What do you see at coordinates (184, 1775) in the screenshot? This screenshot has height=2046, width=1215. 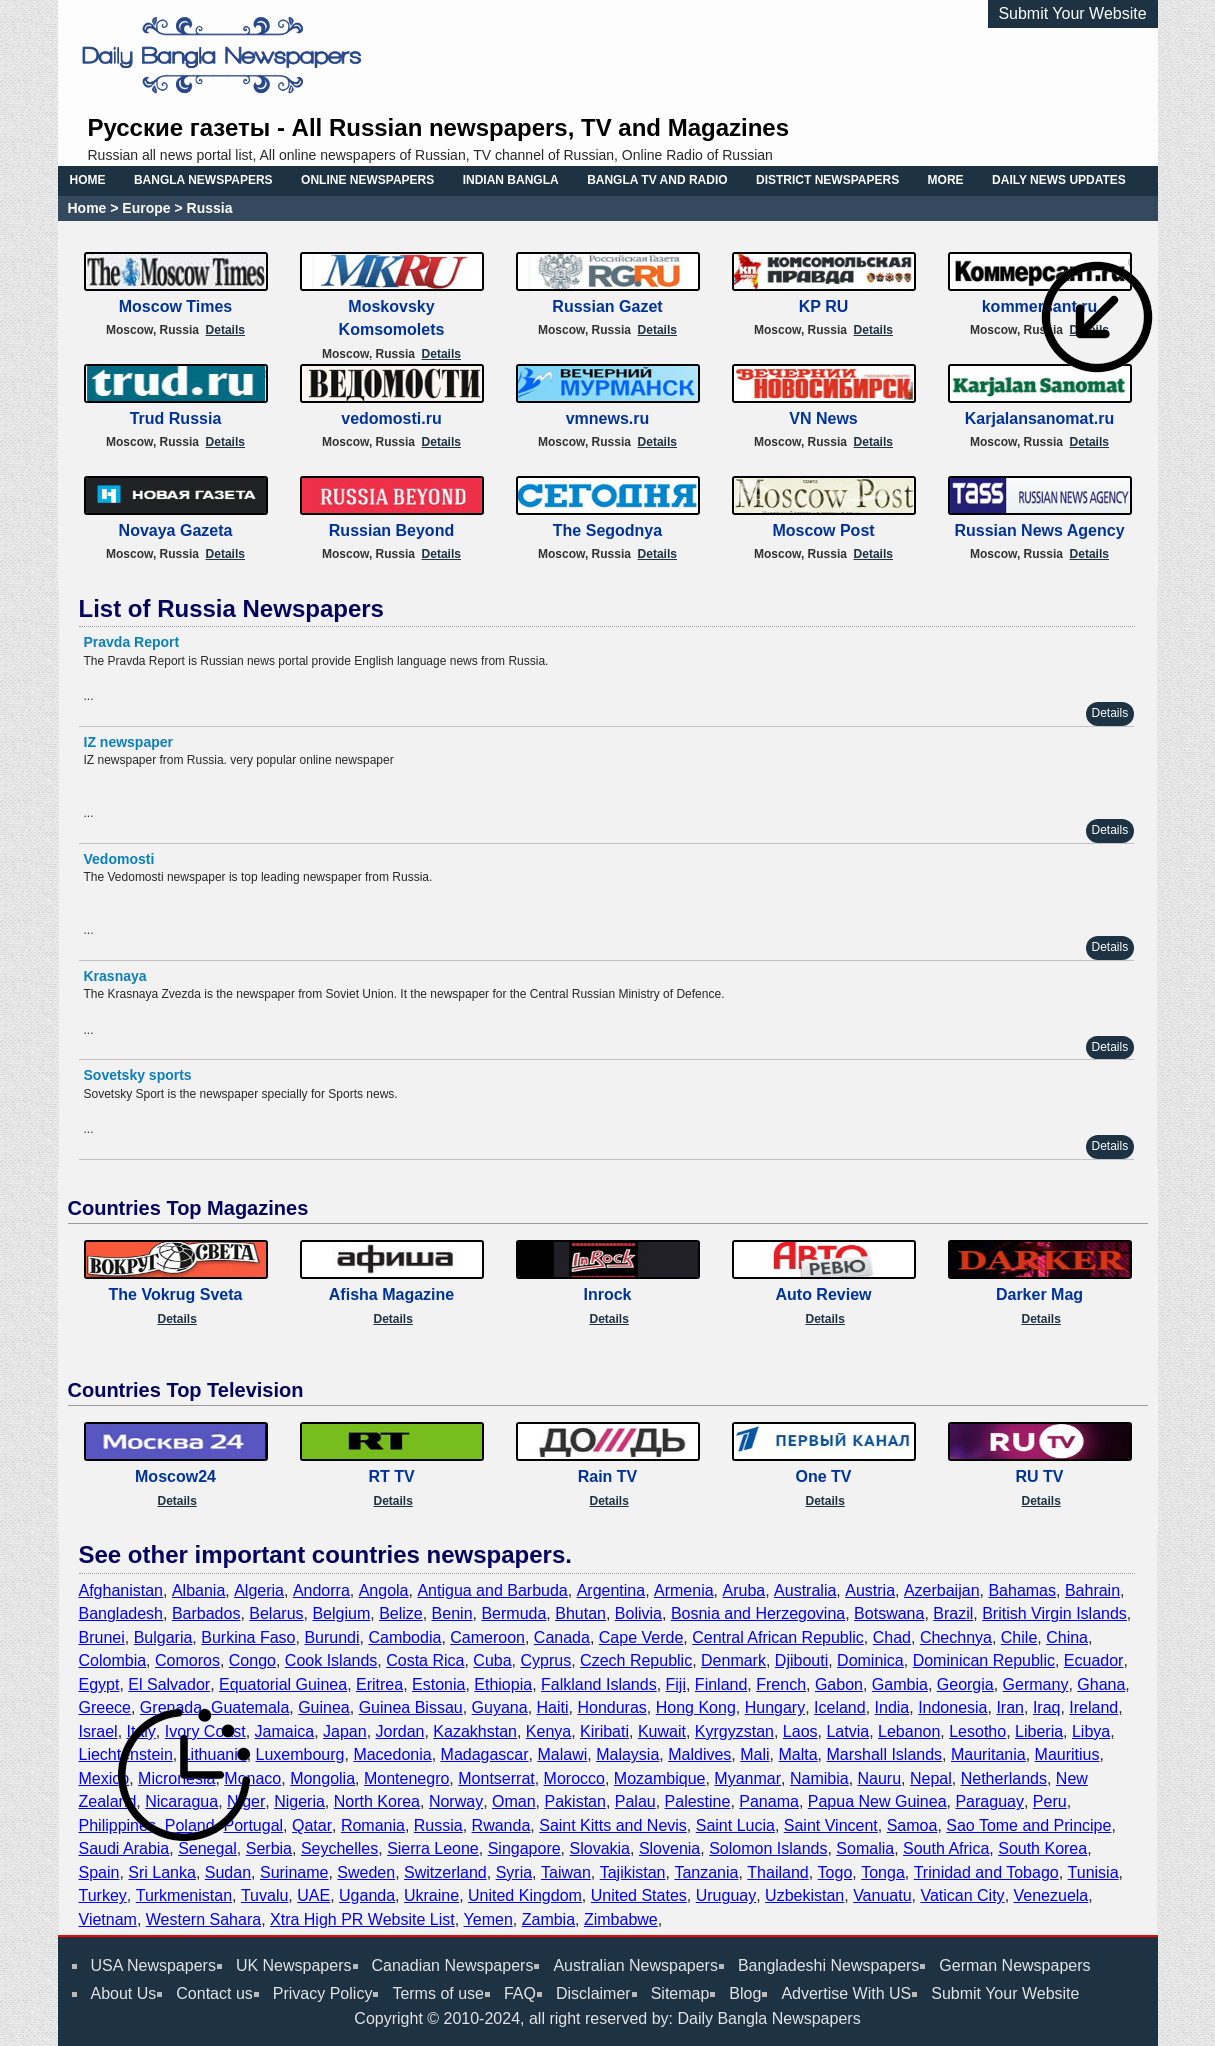 I see `view countdown timer` at bounding box center [184, 1775].